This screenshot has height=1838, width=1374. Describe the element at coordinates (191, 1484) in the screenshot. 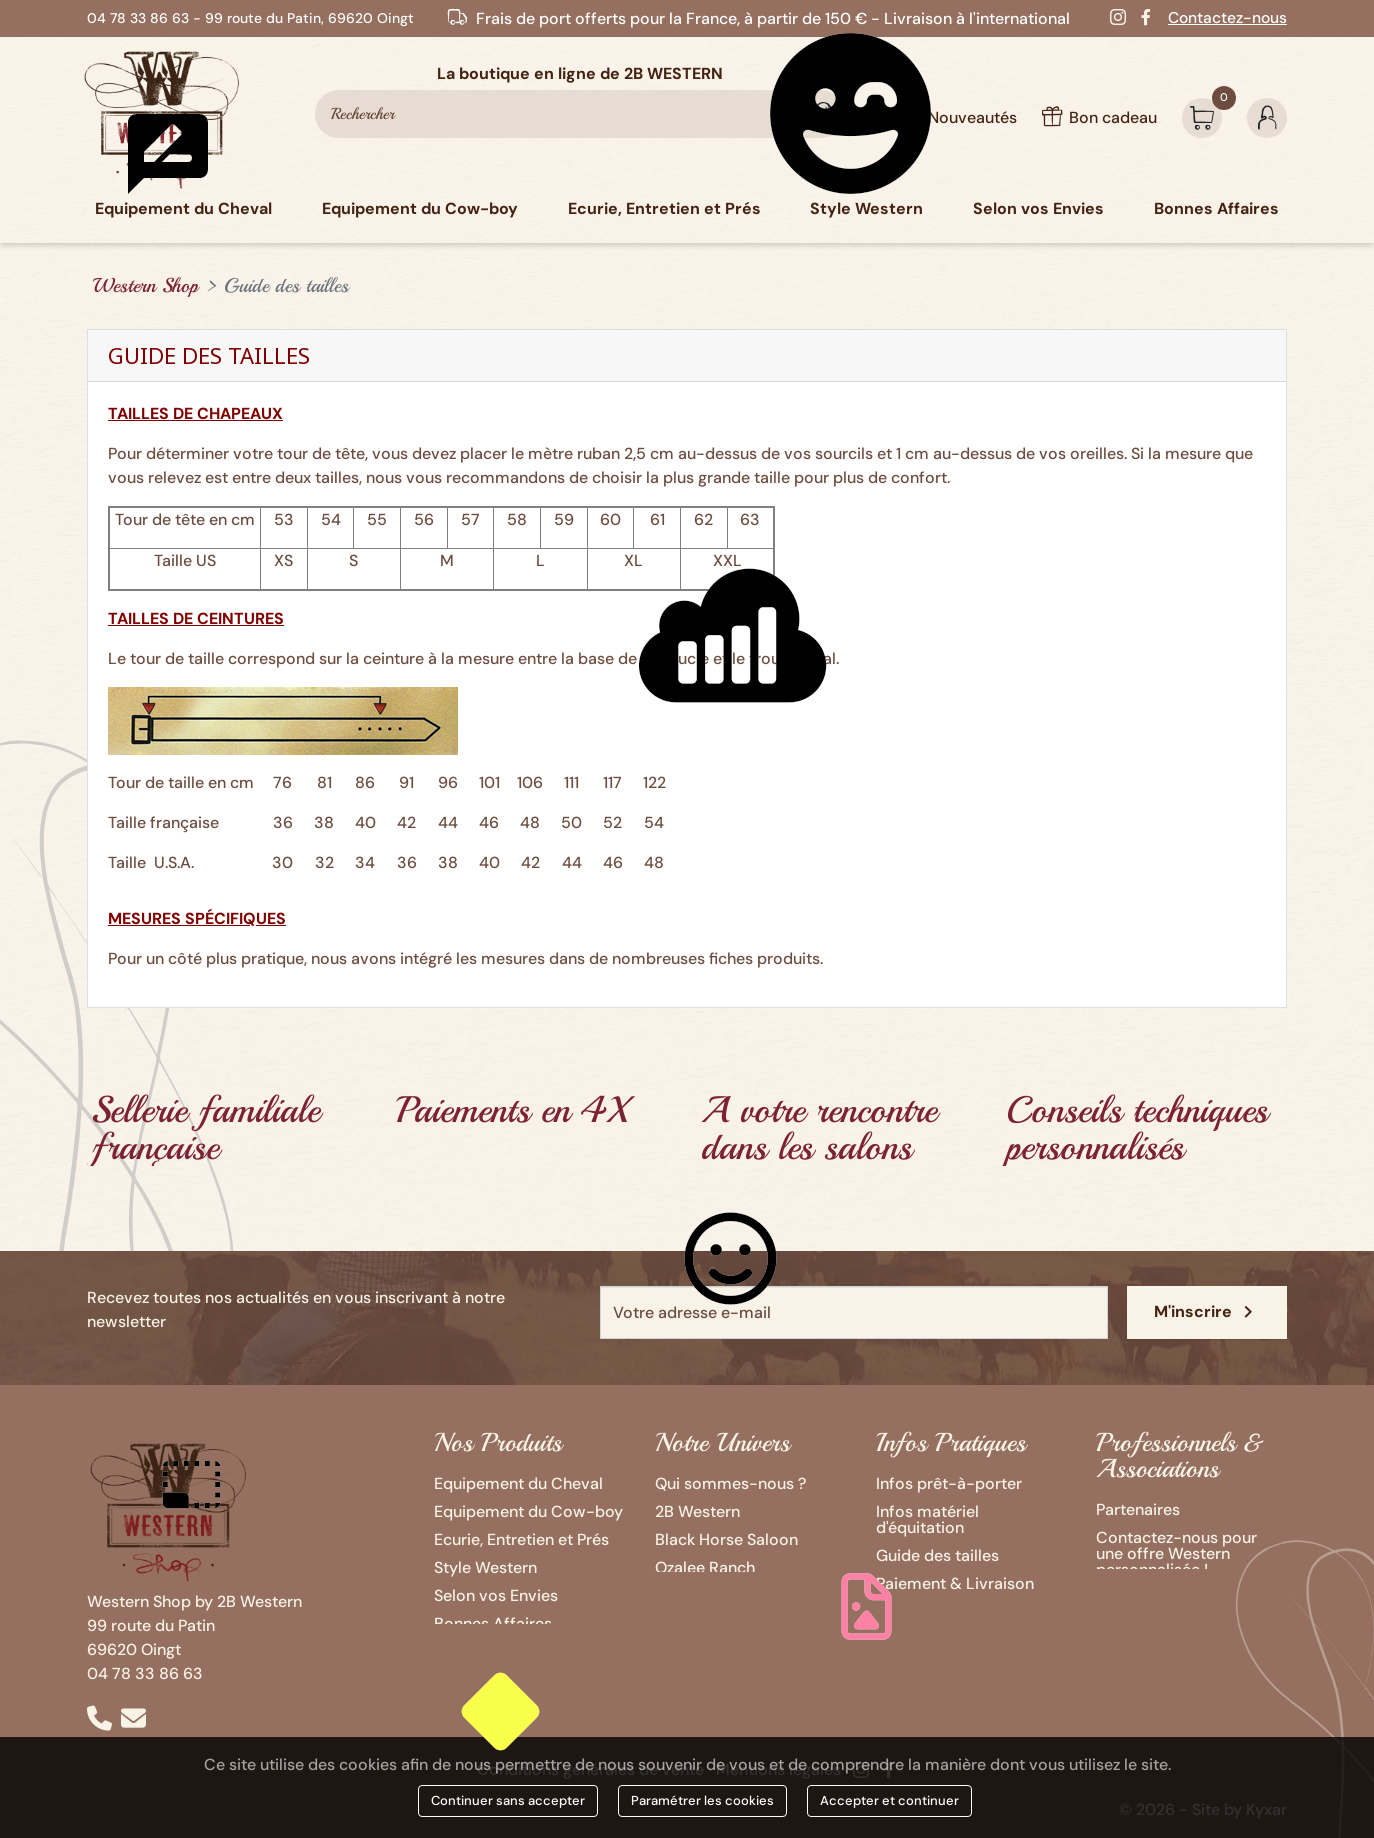

I see `resize image to smaller dimensions` at that location.